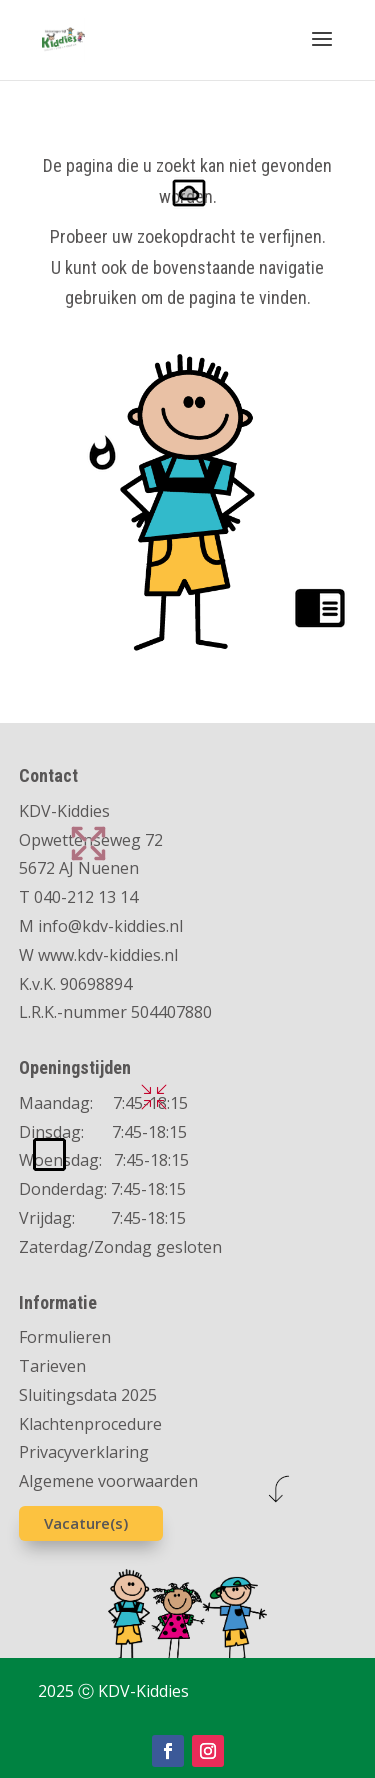 Image resolution: width=375 pixels, height=1778 pixels. I want to click on switch to reader mode for distraction-free reading, so click(320, 607).